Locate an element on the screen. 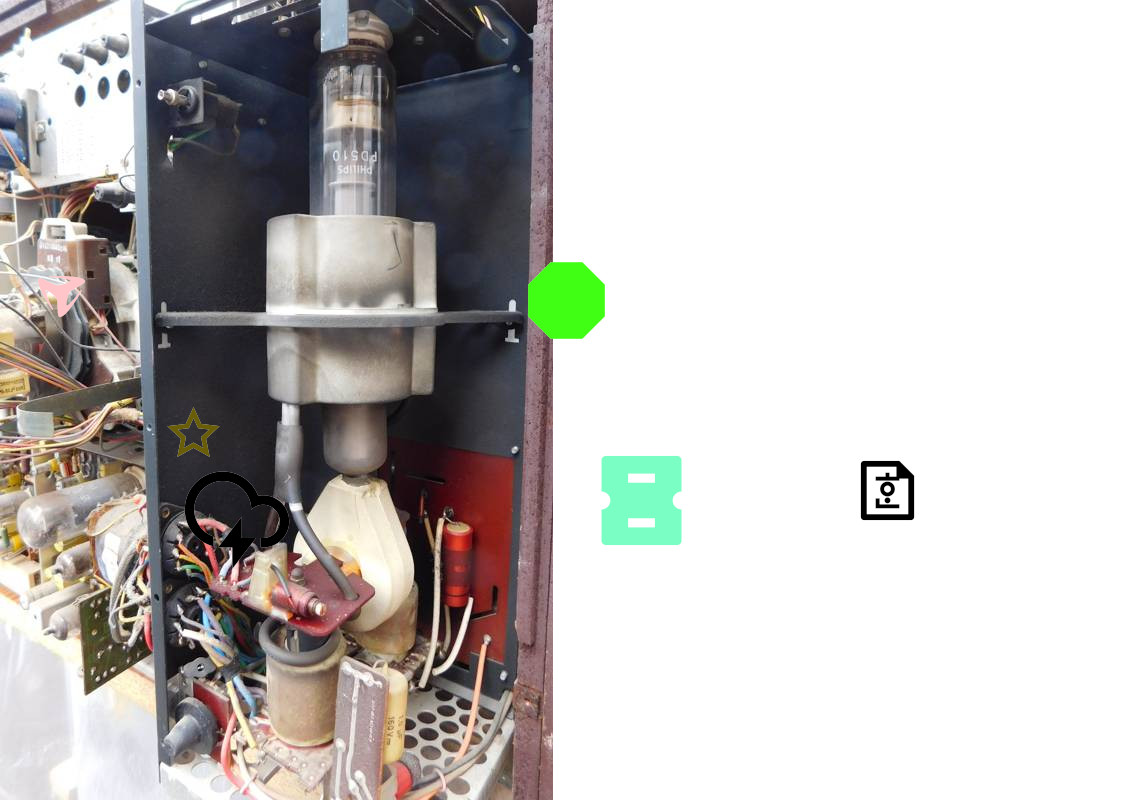 The height and width of the screenshot is (803, 1133). add item to favorites is located at coordinates (193, 433).